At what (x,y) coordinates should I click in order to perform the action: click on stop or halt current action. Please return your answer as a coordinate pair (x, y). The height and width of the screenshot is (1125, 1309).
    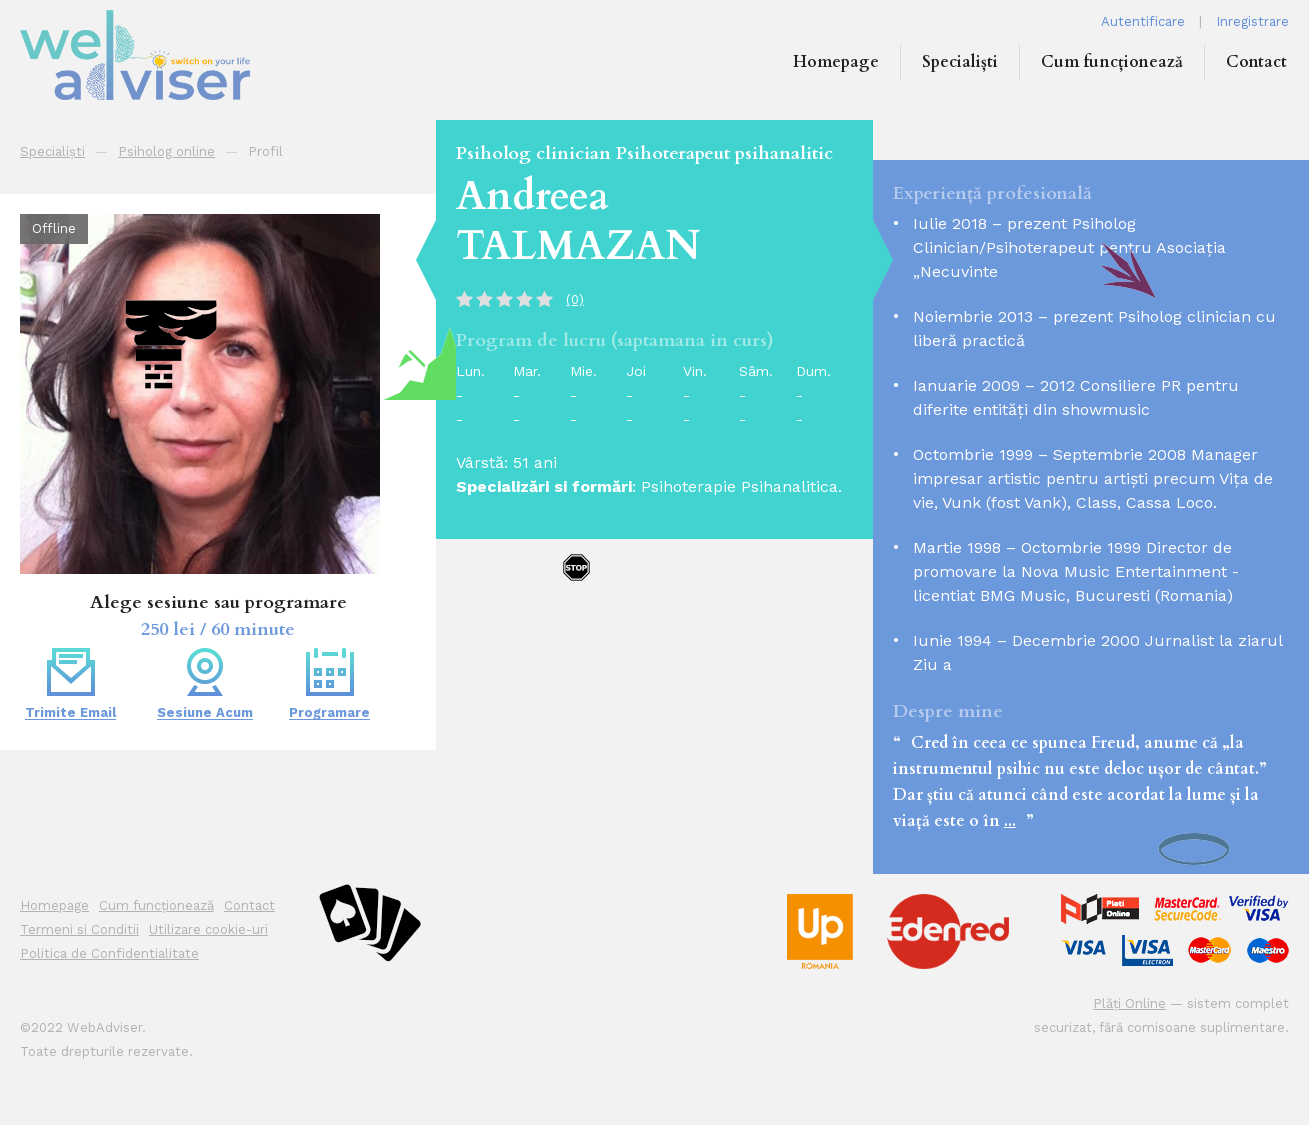
    Looking at the image, I should click on (576, 567).